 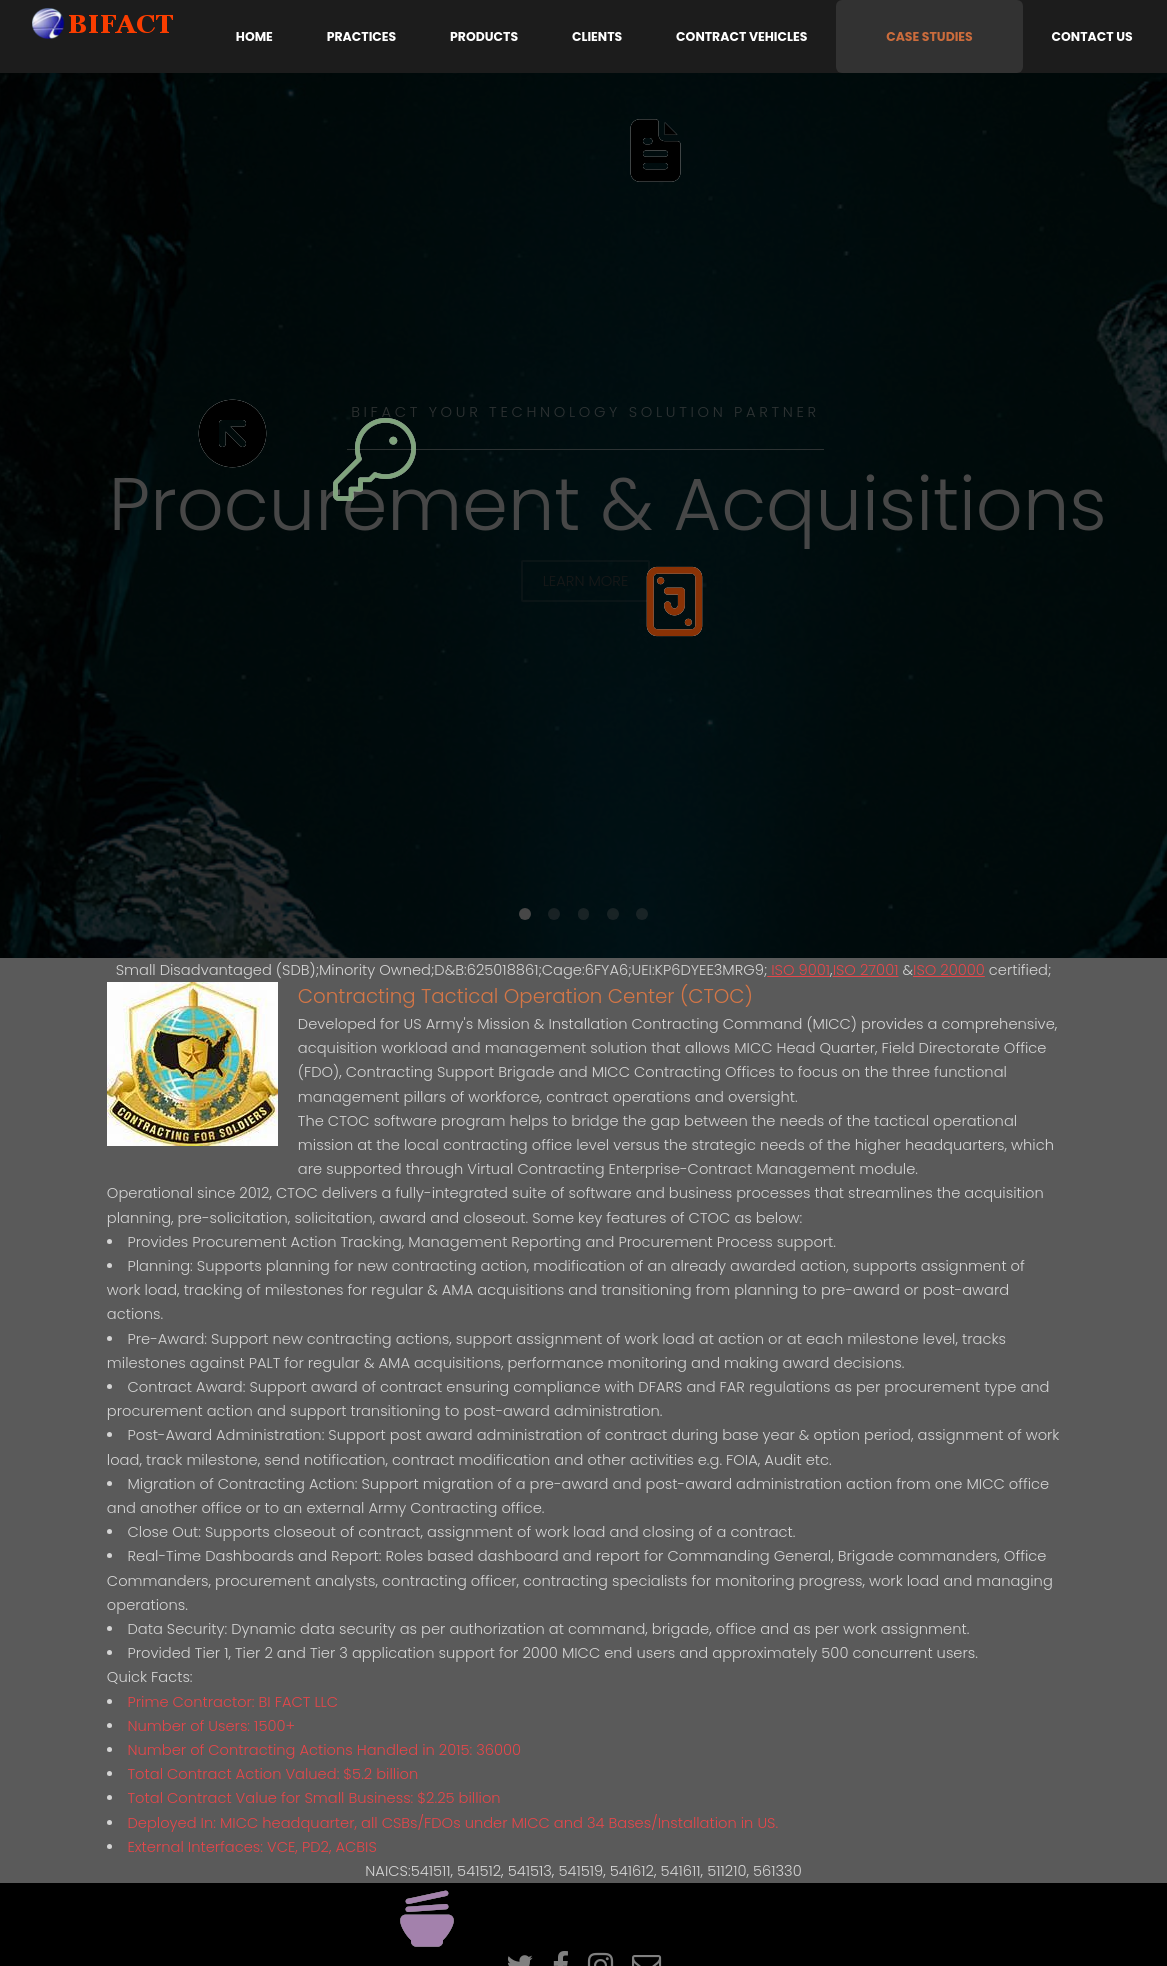 What do you see at coordinates (674, 601) in the screenshot?
I see `jack playing card in a card game app` at bounding box center [674, 601].